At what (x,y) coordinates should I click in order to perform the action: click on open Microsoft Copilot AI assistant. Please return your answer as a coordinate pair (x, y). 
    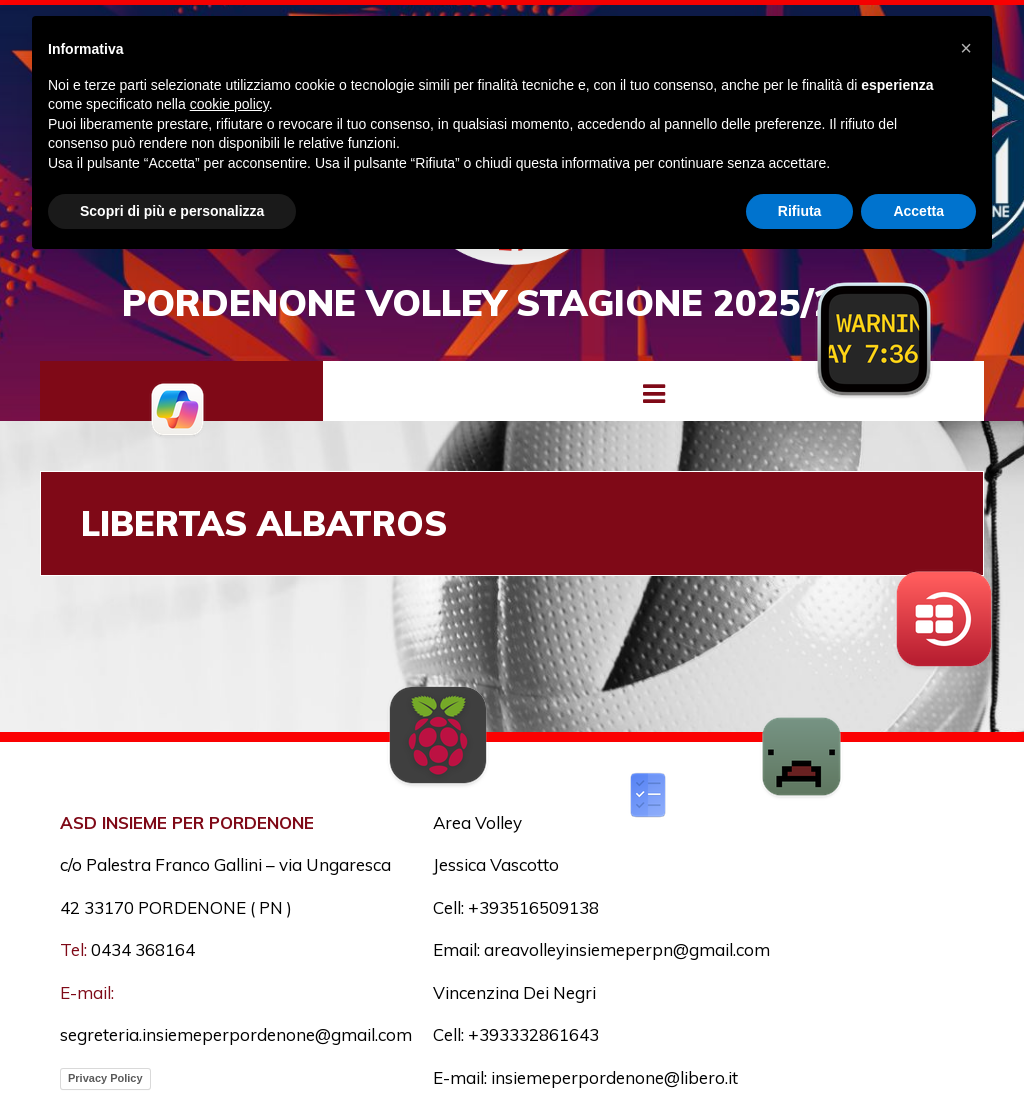
    Looking at the image, I should click on (177, 409).